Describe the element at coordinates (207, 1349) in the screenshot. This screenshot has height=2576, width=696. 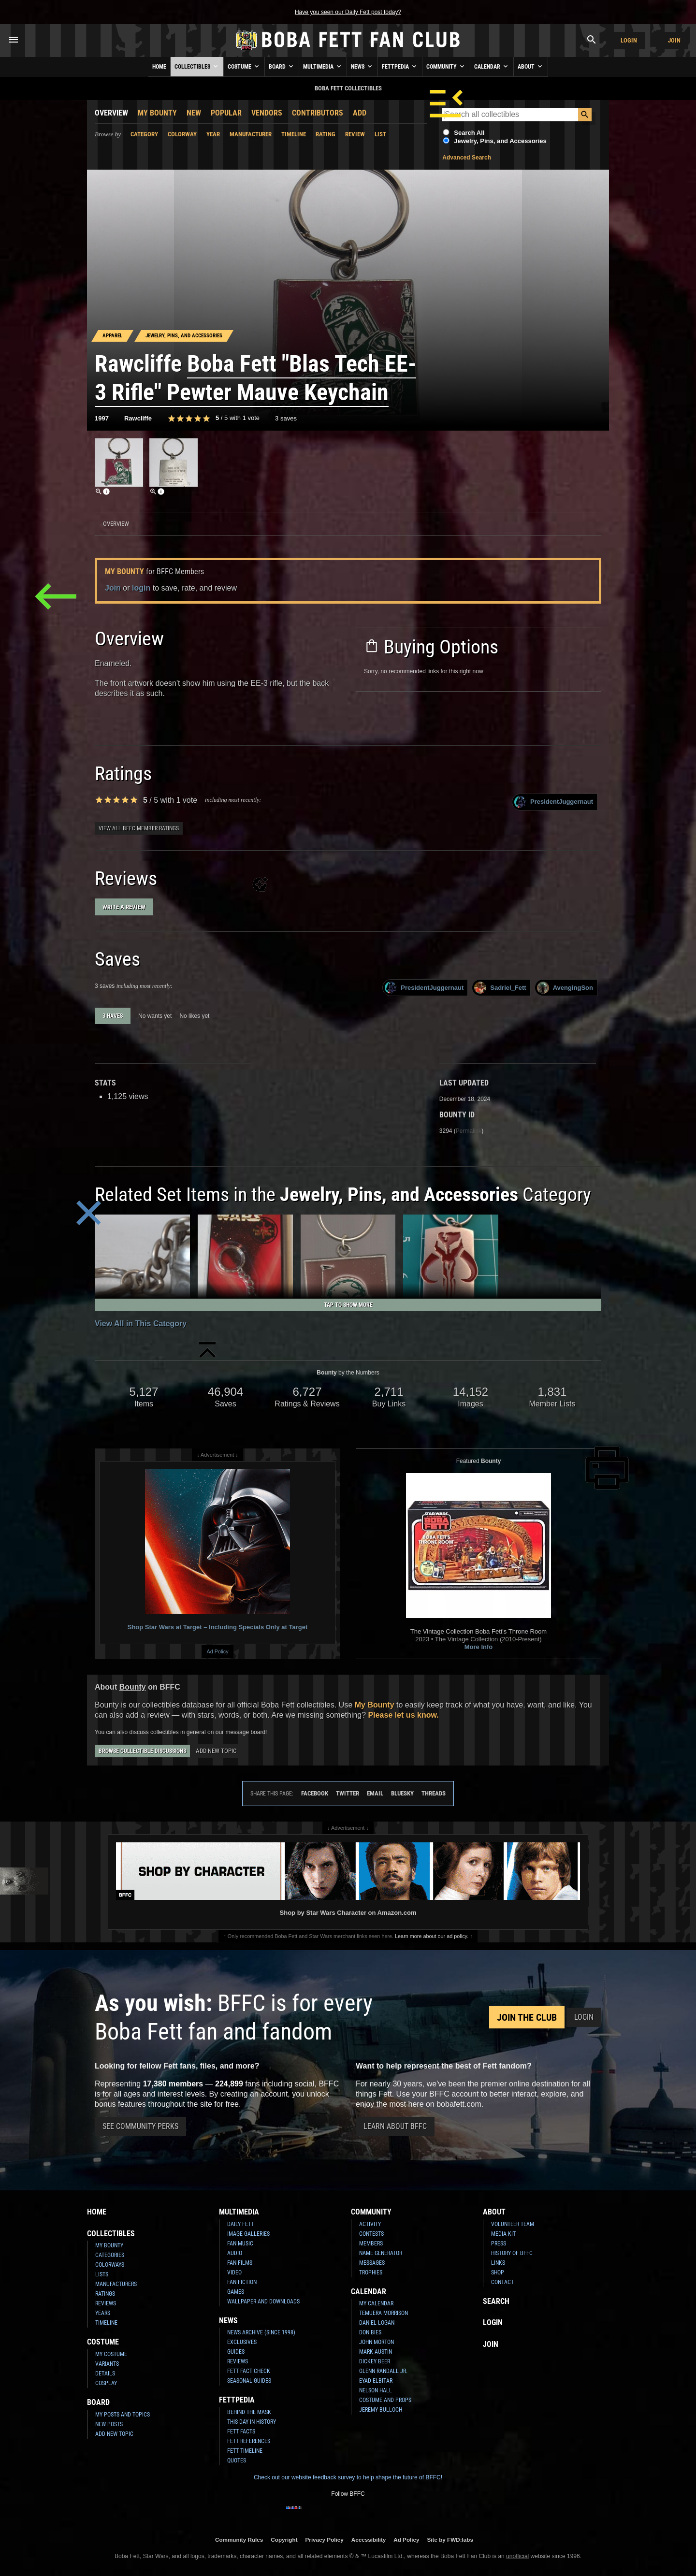
I see `skip to the top of a list or page` at that location.